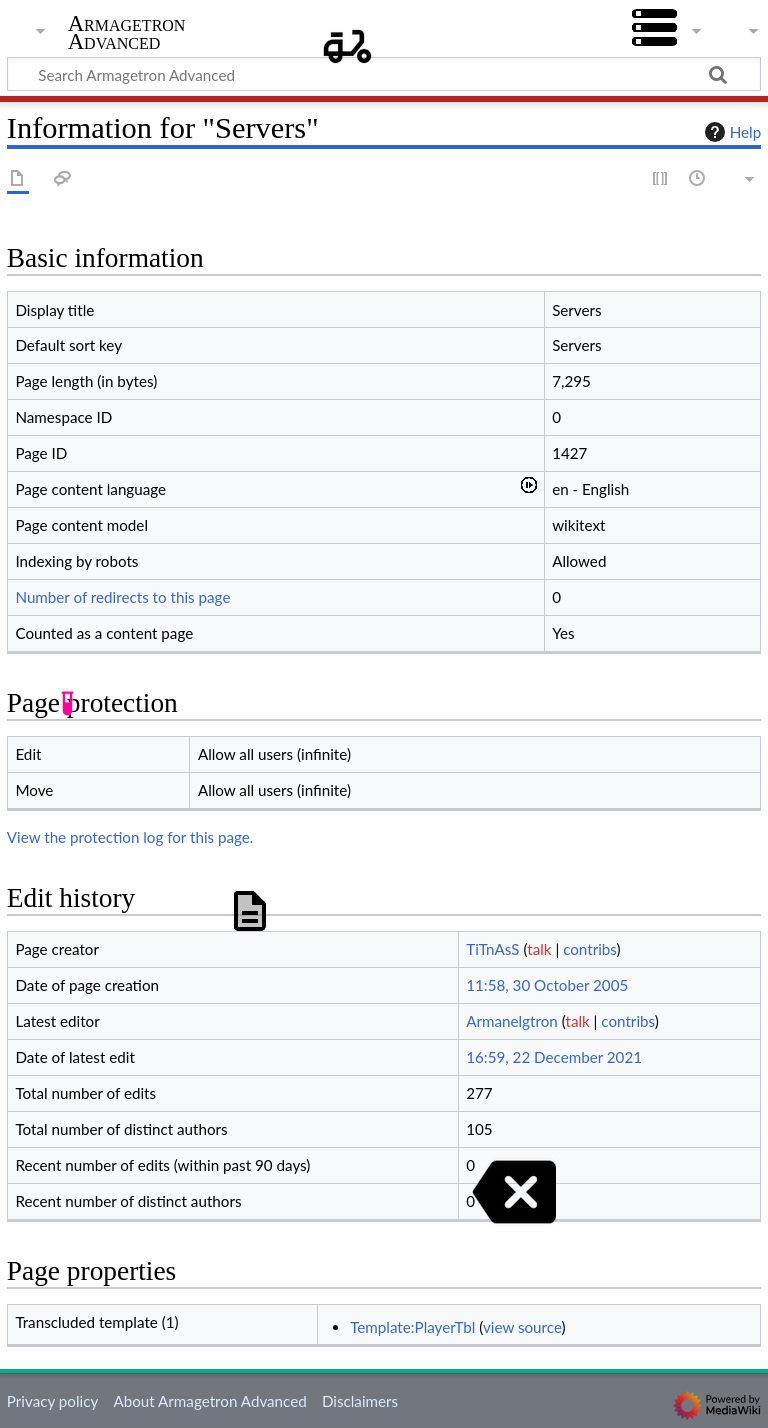  I want to click on view device storage settings, so click(654, 27).